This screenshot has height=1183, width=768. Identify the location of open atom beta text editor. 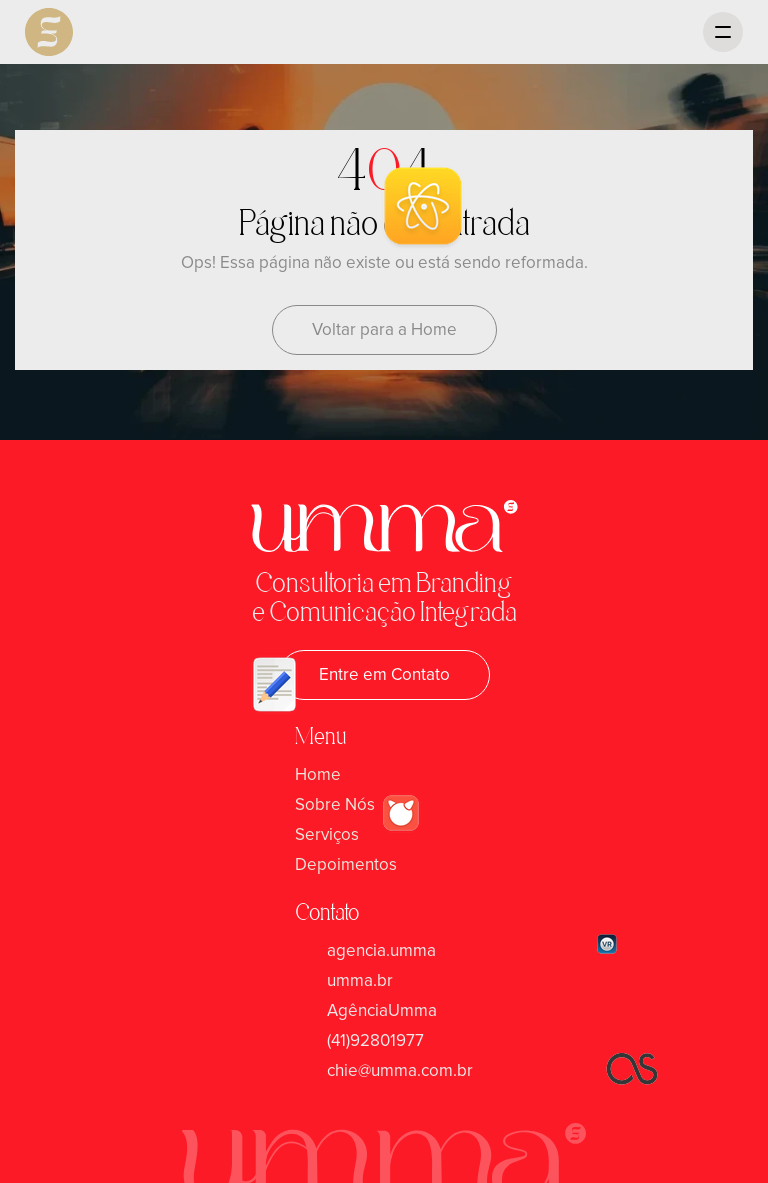
(423, 206).